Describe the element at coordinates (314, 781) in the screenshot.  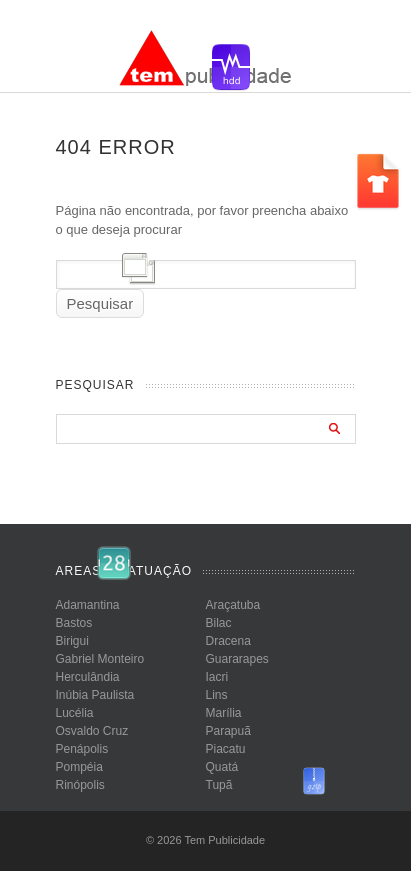
I see `a gzip compressed archive file` at that location.